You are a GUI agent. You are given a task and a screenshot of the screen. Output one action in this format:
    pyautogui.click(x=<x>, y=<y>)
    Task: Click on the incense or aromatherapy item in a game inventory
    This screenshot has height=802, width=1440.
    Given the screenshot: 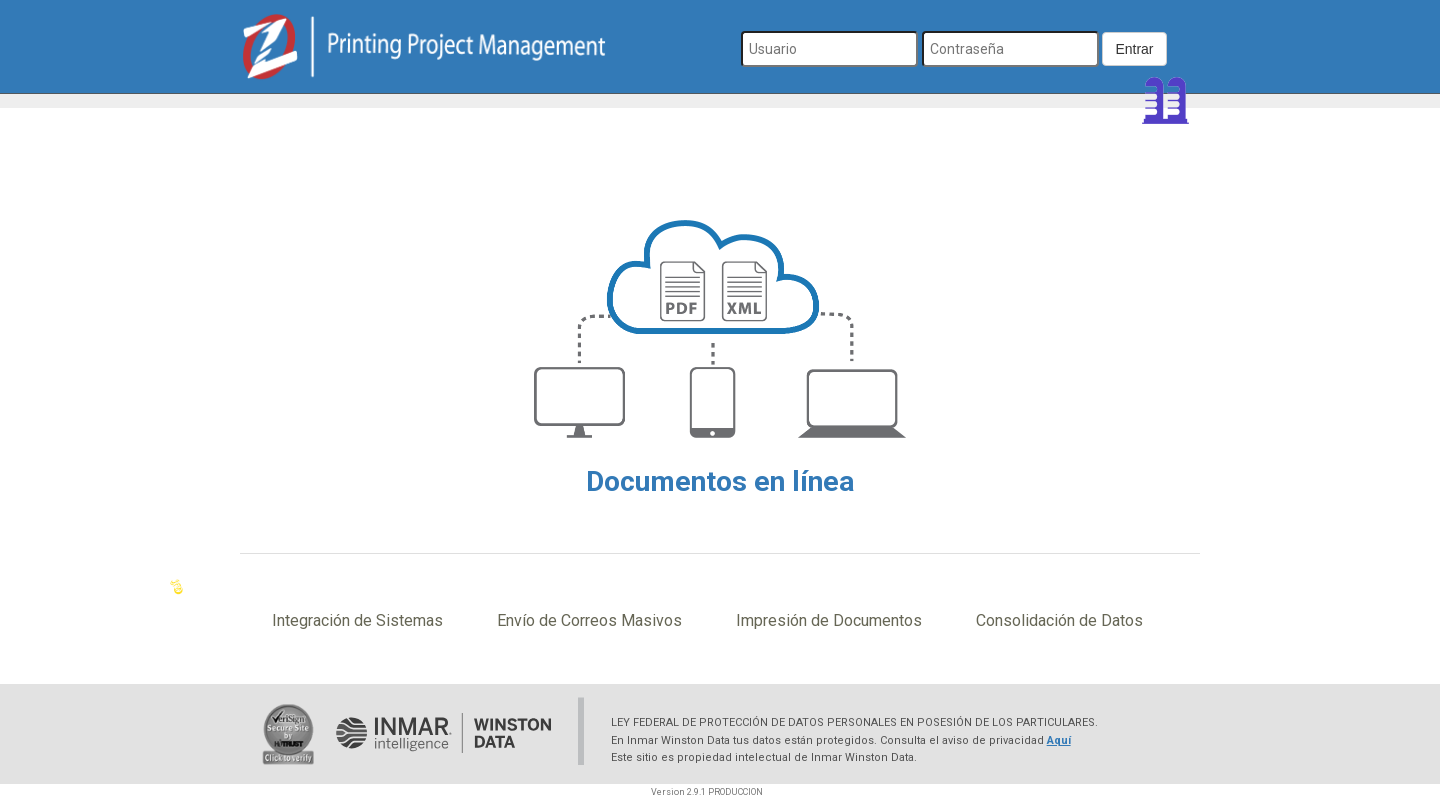 What is the action you would take?
    pyautogui.click(x=177, y=587)
    